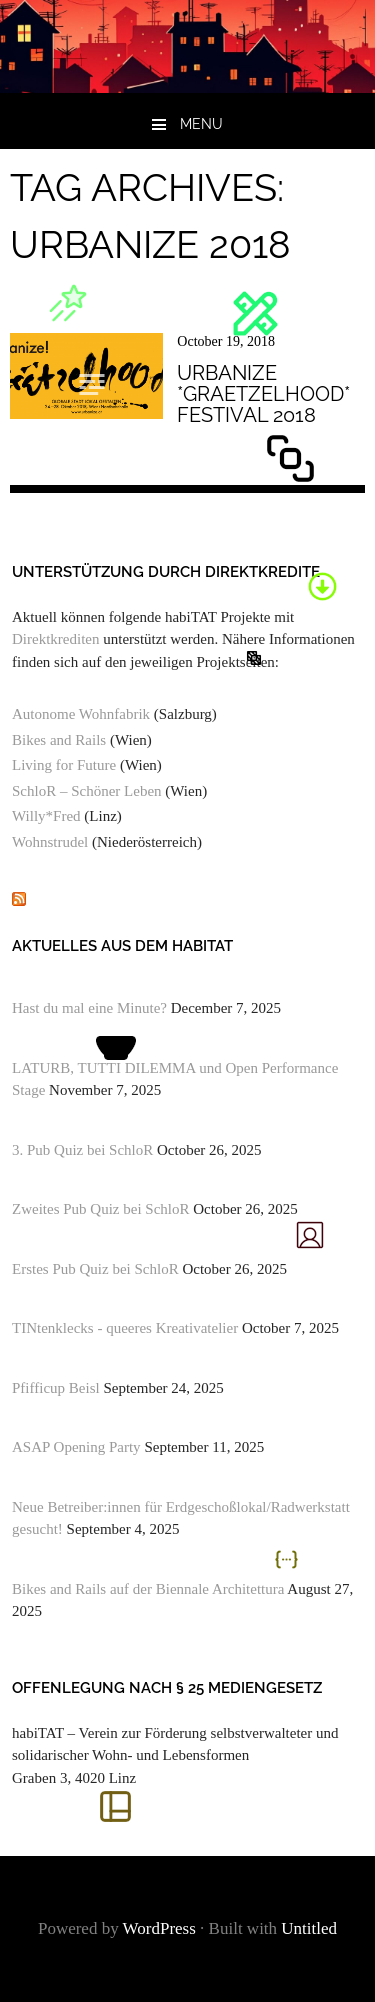 The image size is (375, 2002). Describe the element at coordinates (254, 658) in the screenshot. I see `exclude or subtract overlapping areas` at that location.